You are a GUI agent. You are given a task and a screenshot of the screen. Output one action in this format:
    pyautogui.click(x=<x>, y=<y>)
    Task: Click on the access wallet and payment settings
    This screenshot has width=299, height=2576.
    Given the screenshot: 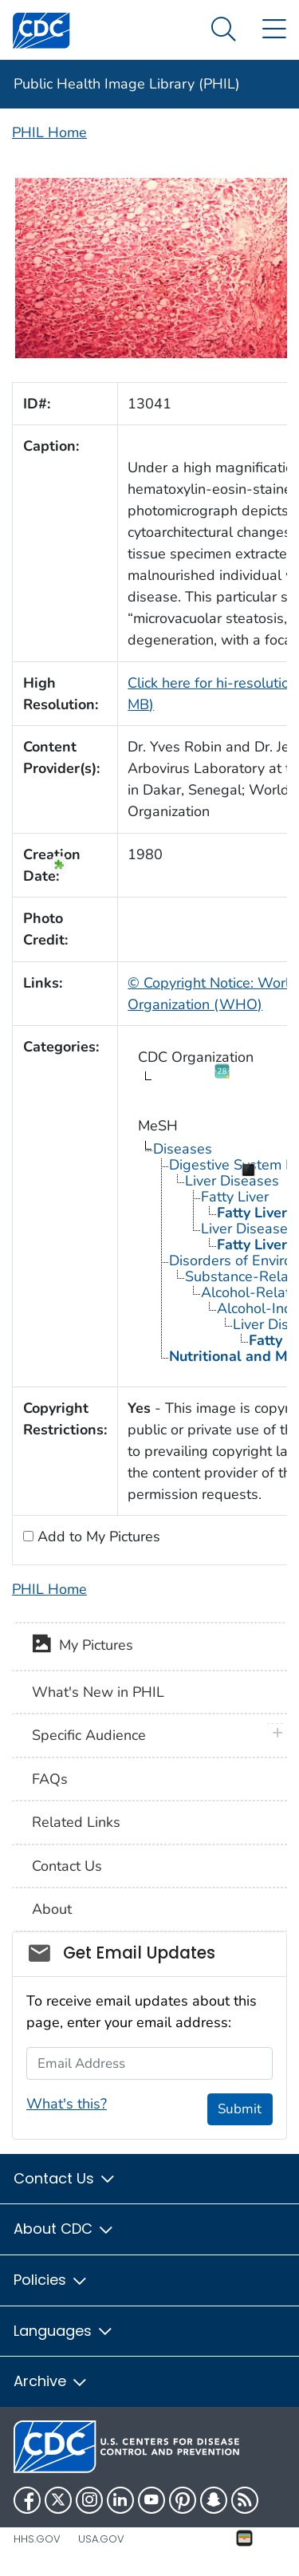 What is the action you would take?
    pyautogui.click(x=244, y=2538)
    